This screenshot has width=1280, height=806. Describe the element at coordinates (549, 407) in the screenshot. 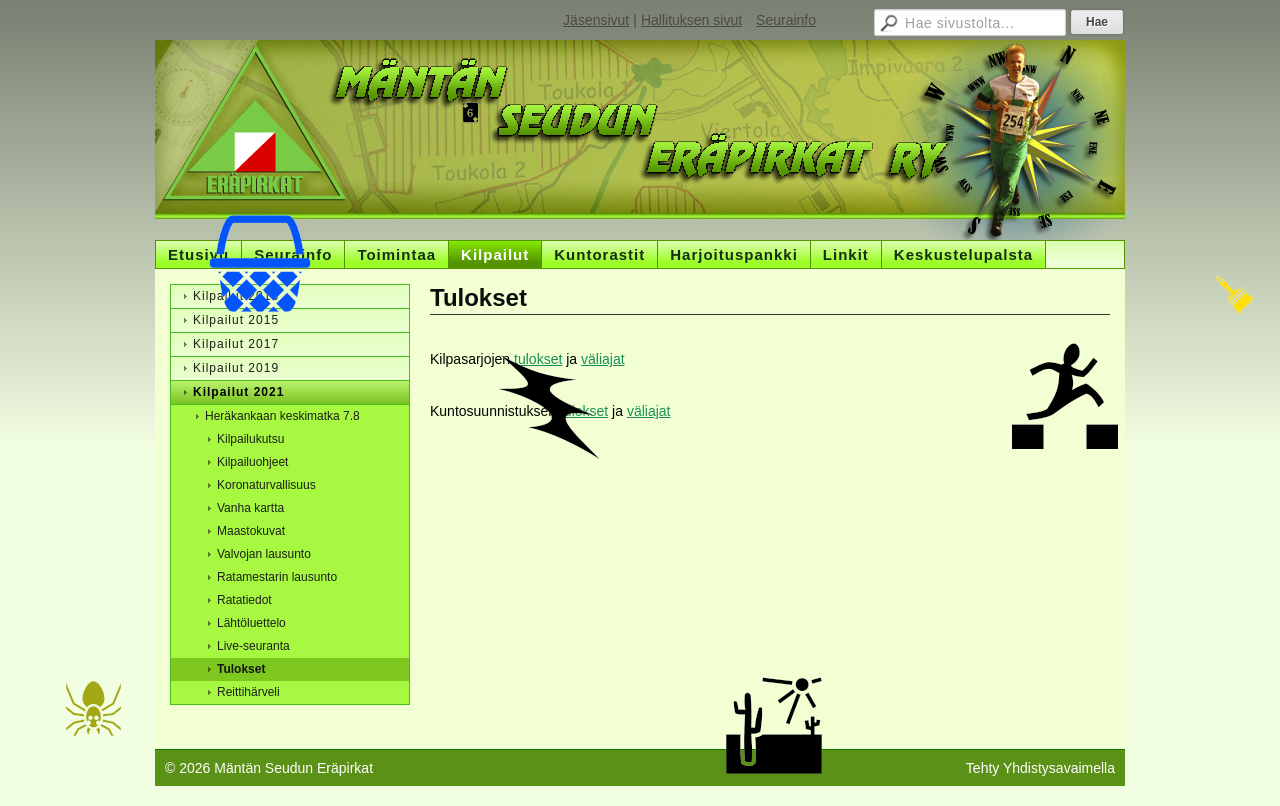

I see `indicates damage or injury status` at that location.